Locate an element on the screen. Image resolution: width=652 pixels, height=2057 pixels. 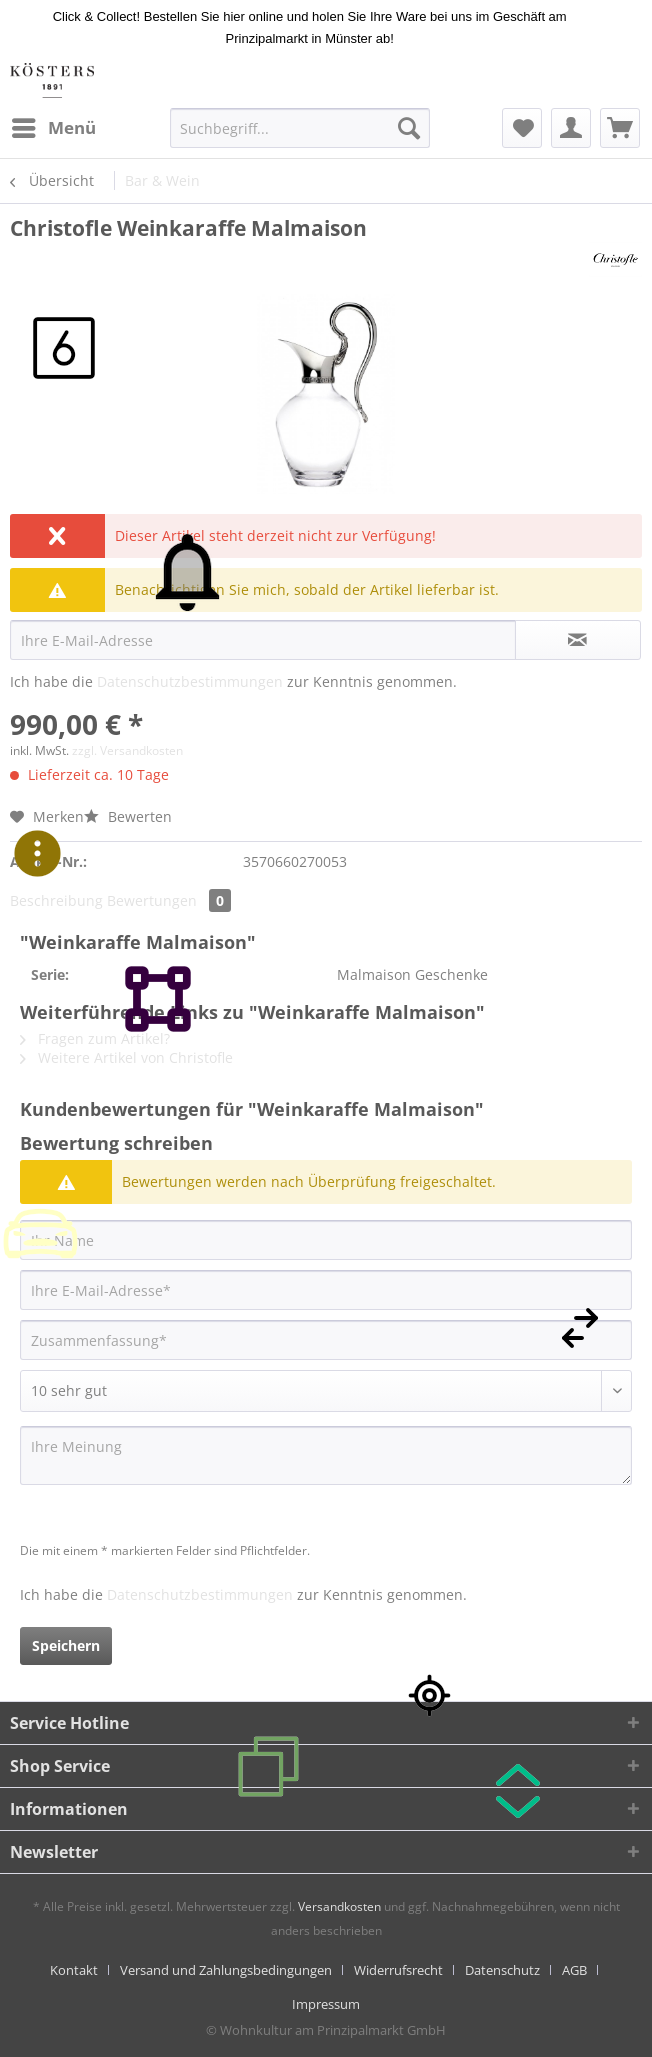
open more options menu is located at coordinates (37, 853).